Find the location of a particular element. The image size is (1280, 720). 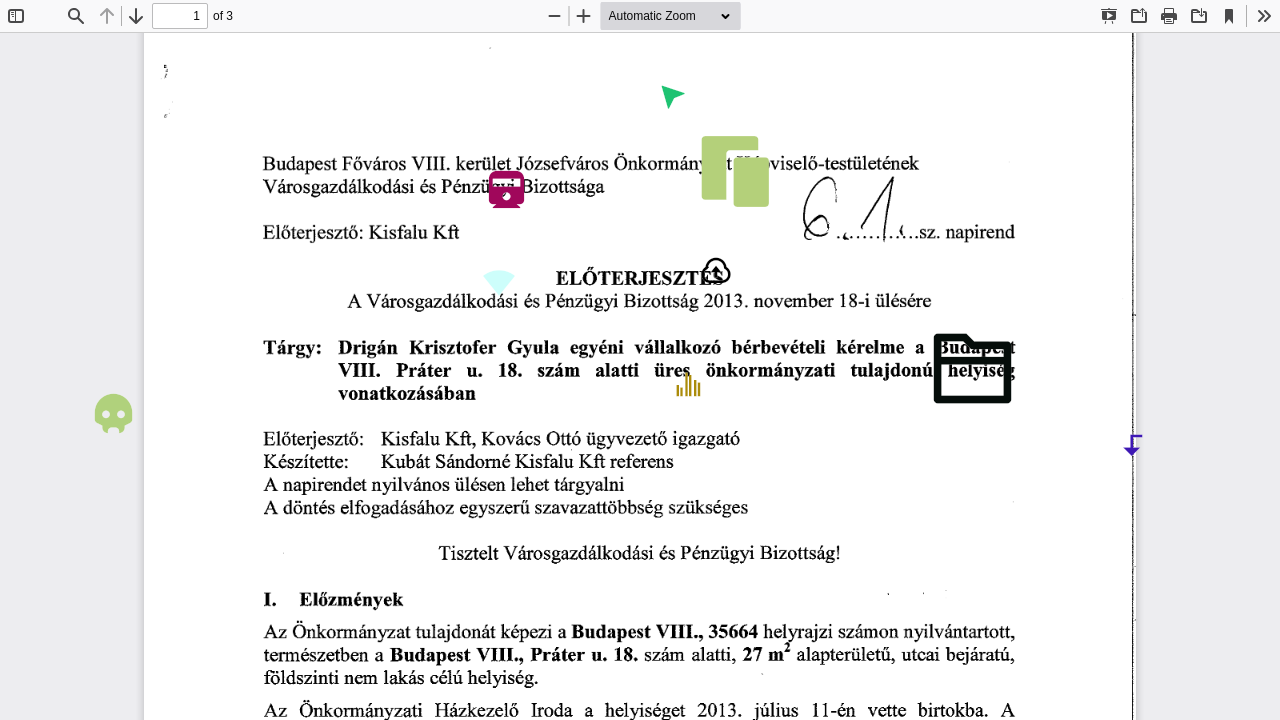

indicates active wifi connection is located at coordinates (499, 283).